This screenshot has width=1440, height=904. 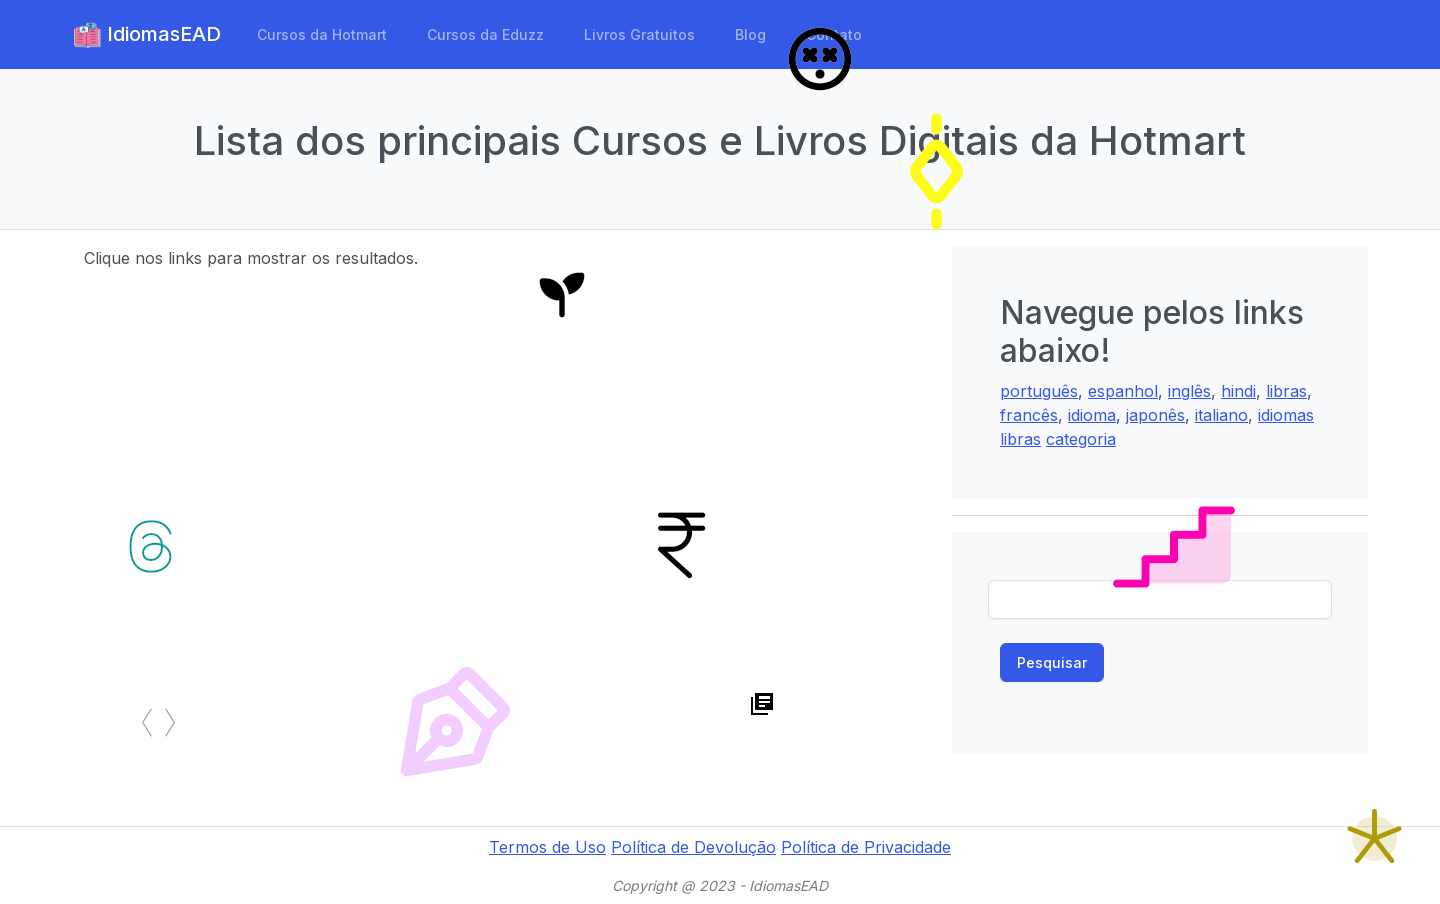 I want to click on open the Threads app, so click(x=151, y=546).